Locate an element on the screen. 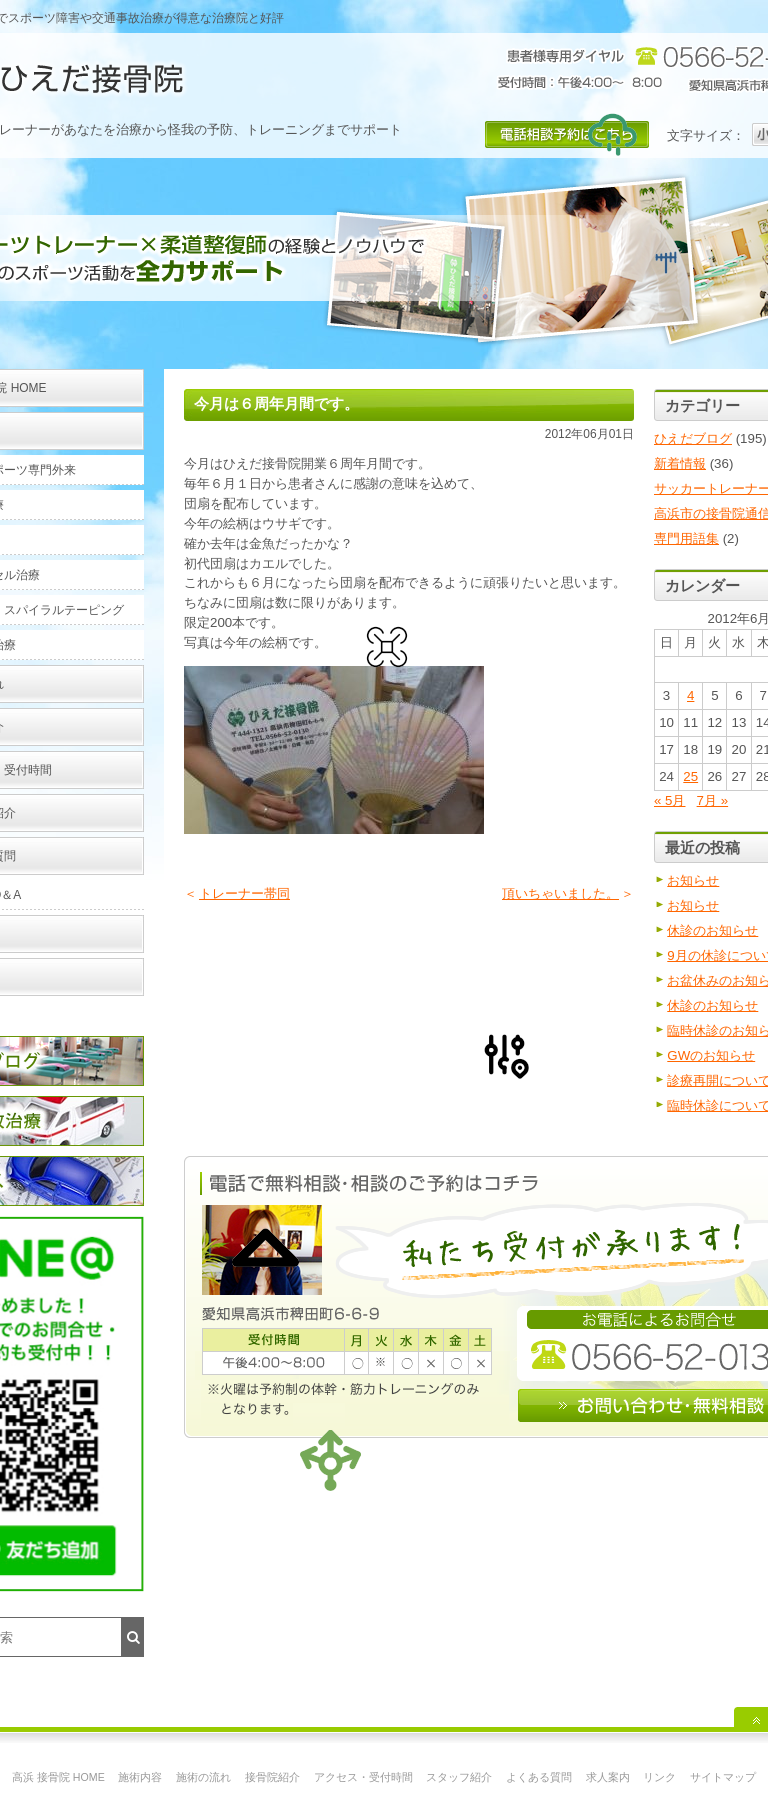 This screenshot has width=768, height=1807. access drone controls is located at coordinates (387, 647).